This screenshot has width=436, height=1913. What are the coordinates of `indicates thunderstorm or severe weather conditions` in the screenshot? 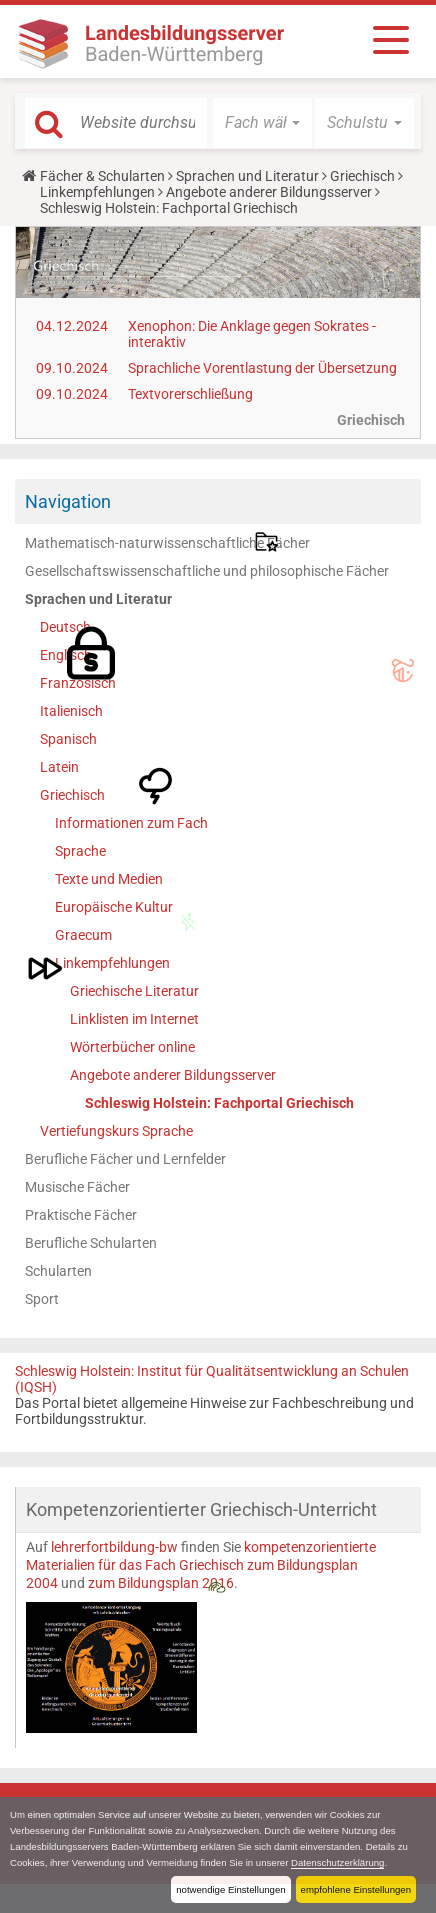 It's located at (155, 785).